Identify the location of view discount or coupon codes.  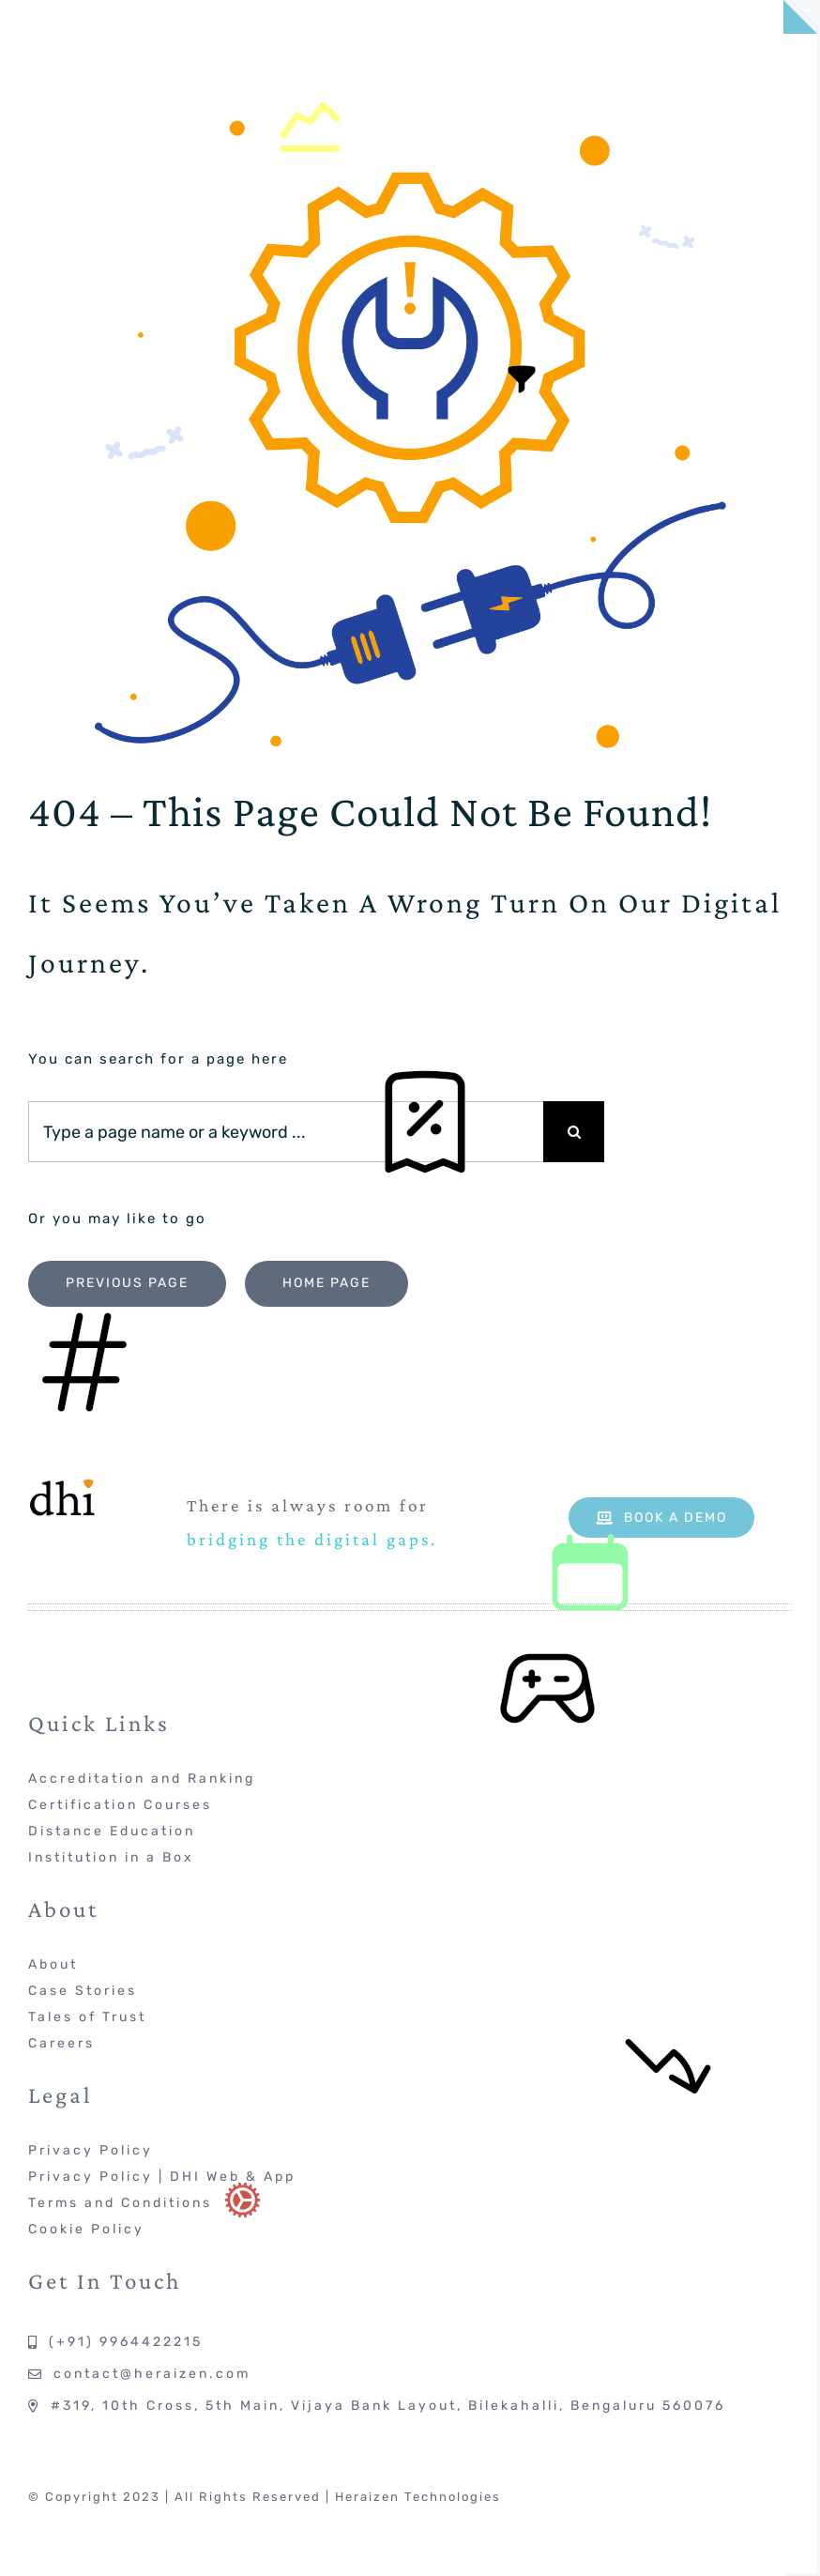
(425, 1122).